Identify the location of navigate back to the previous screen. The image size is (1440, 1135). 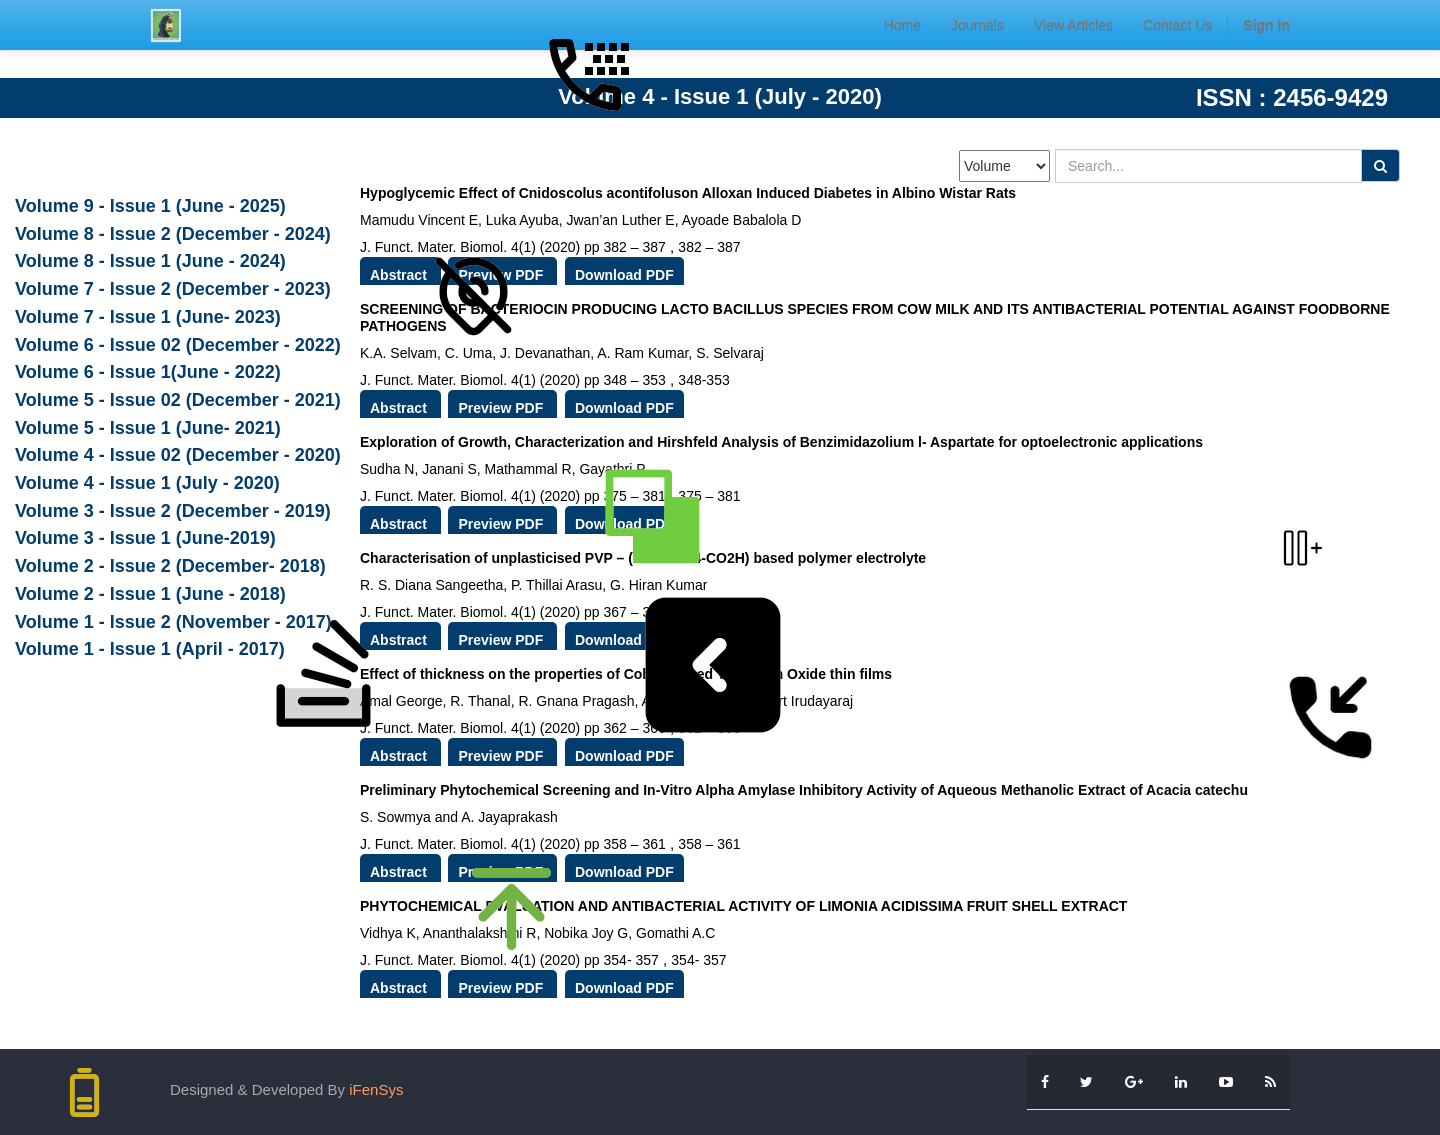
(713, 665).